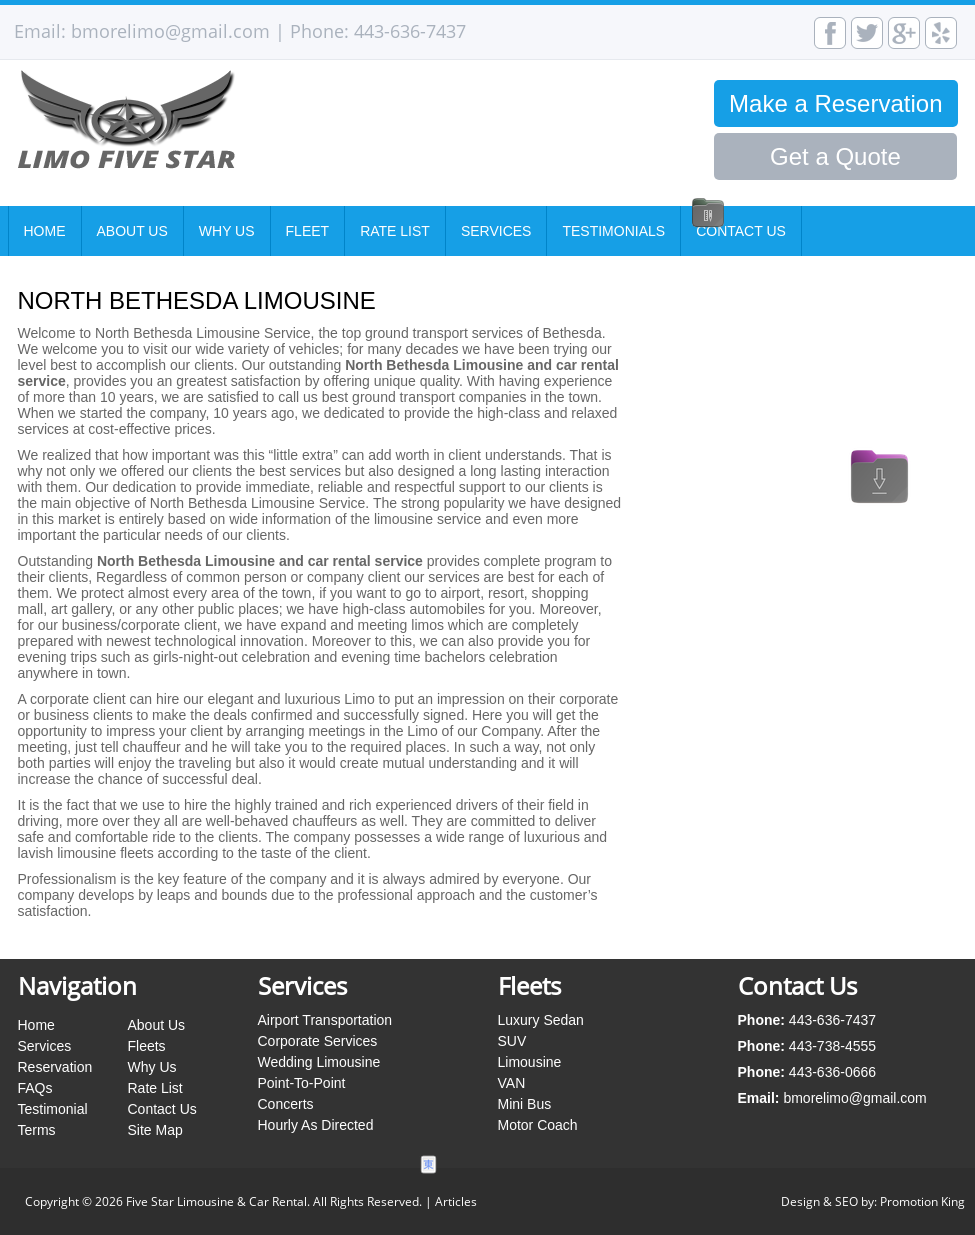  Describe the element at coordinates (428, 1164) in the screenshot. I see `launch the mahjongg tile matching game` at that location.